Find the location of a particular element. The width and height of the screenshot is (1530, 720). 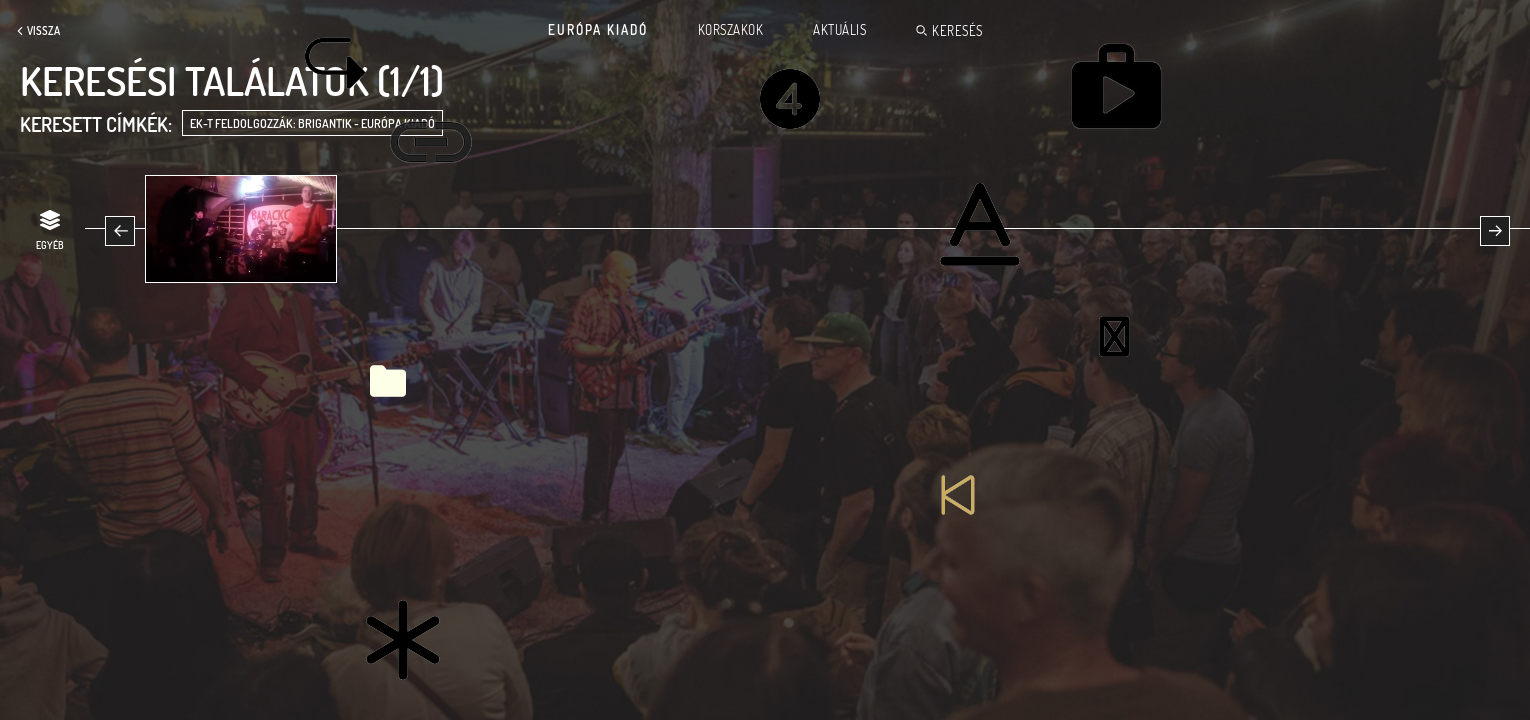

skip to previous track is located at coordinates (958, 495).